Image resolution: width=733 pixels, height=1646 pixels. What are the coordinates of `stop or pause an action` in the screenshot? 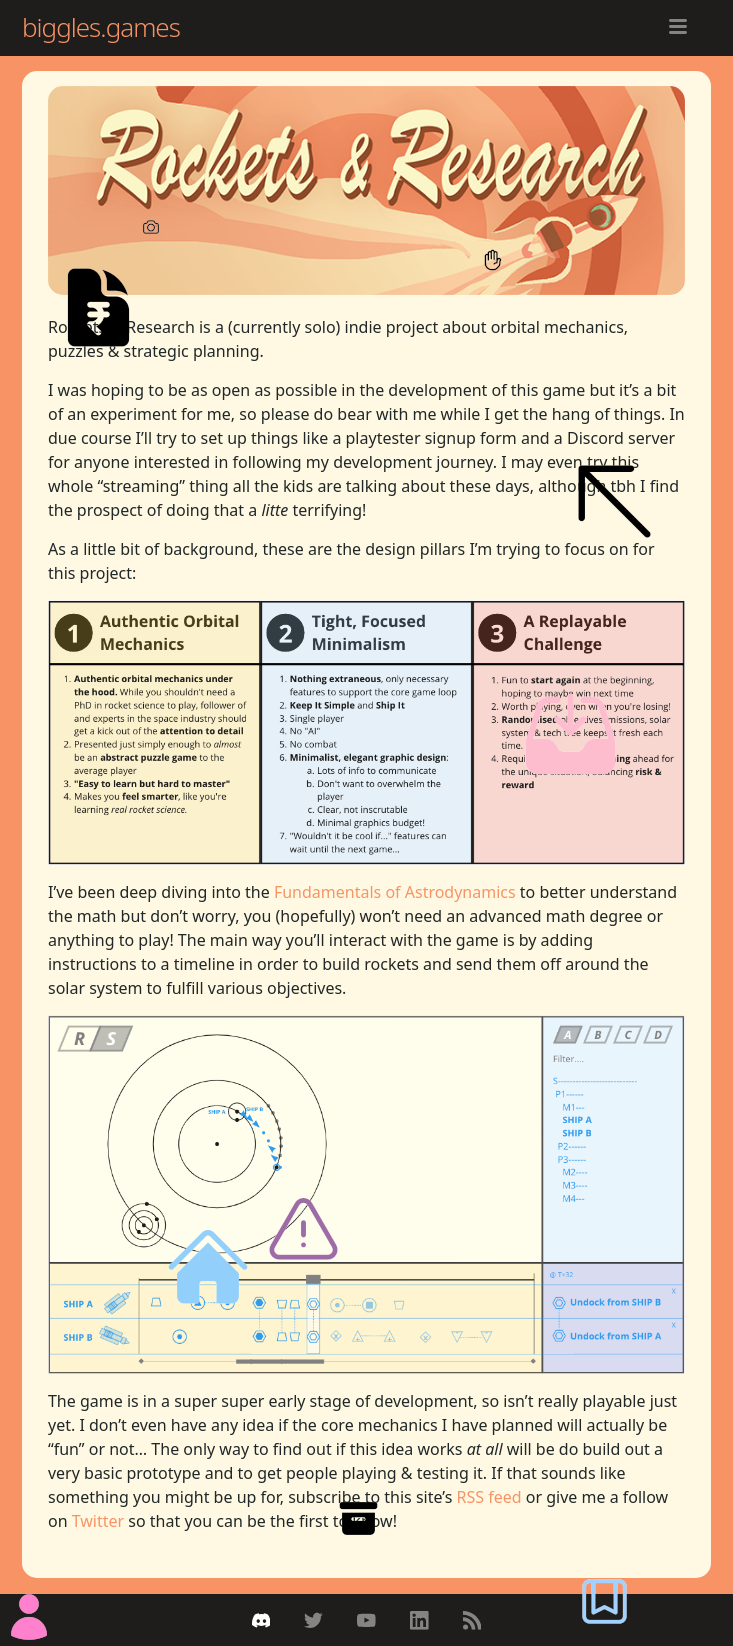 It's located at (493, 260).